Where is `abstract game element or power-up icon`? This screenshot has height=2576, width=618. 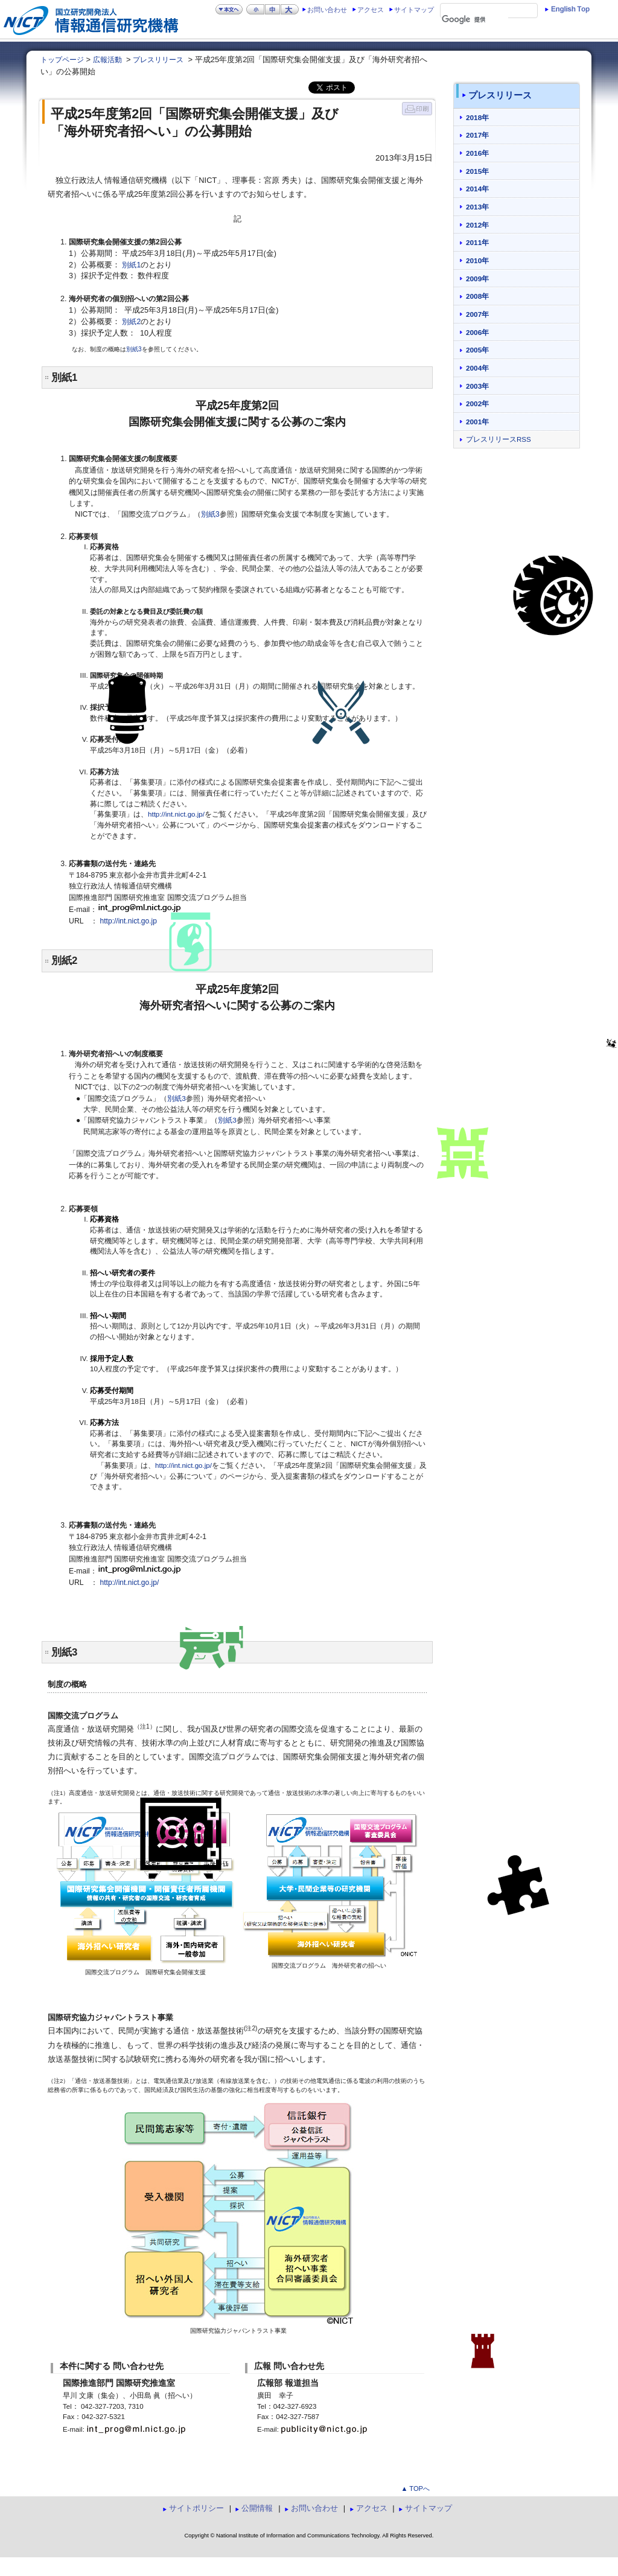 abstract game element or power-up icon is located at coordinates (462, 1153).